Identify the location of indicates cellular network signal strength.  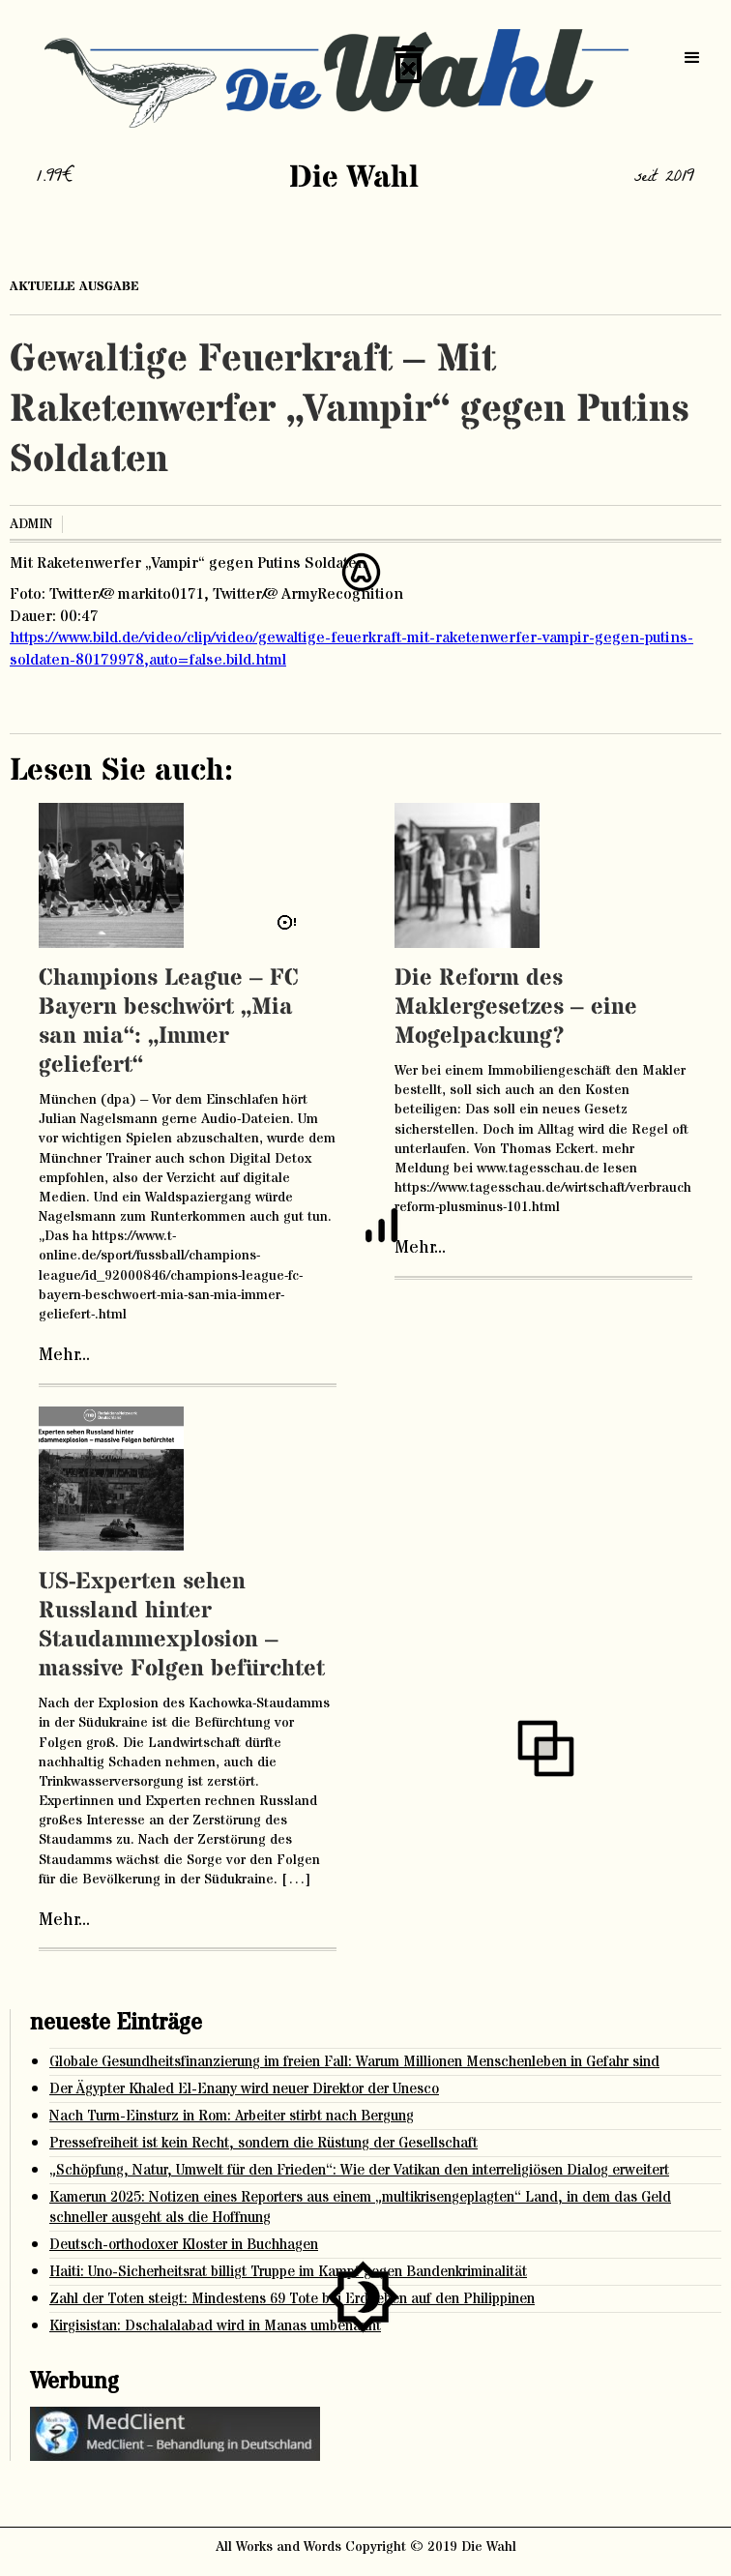
(380, 1225).